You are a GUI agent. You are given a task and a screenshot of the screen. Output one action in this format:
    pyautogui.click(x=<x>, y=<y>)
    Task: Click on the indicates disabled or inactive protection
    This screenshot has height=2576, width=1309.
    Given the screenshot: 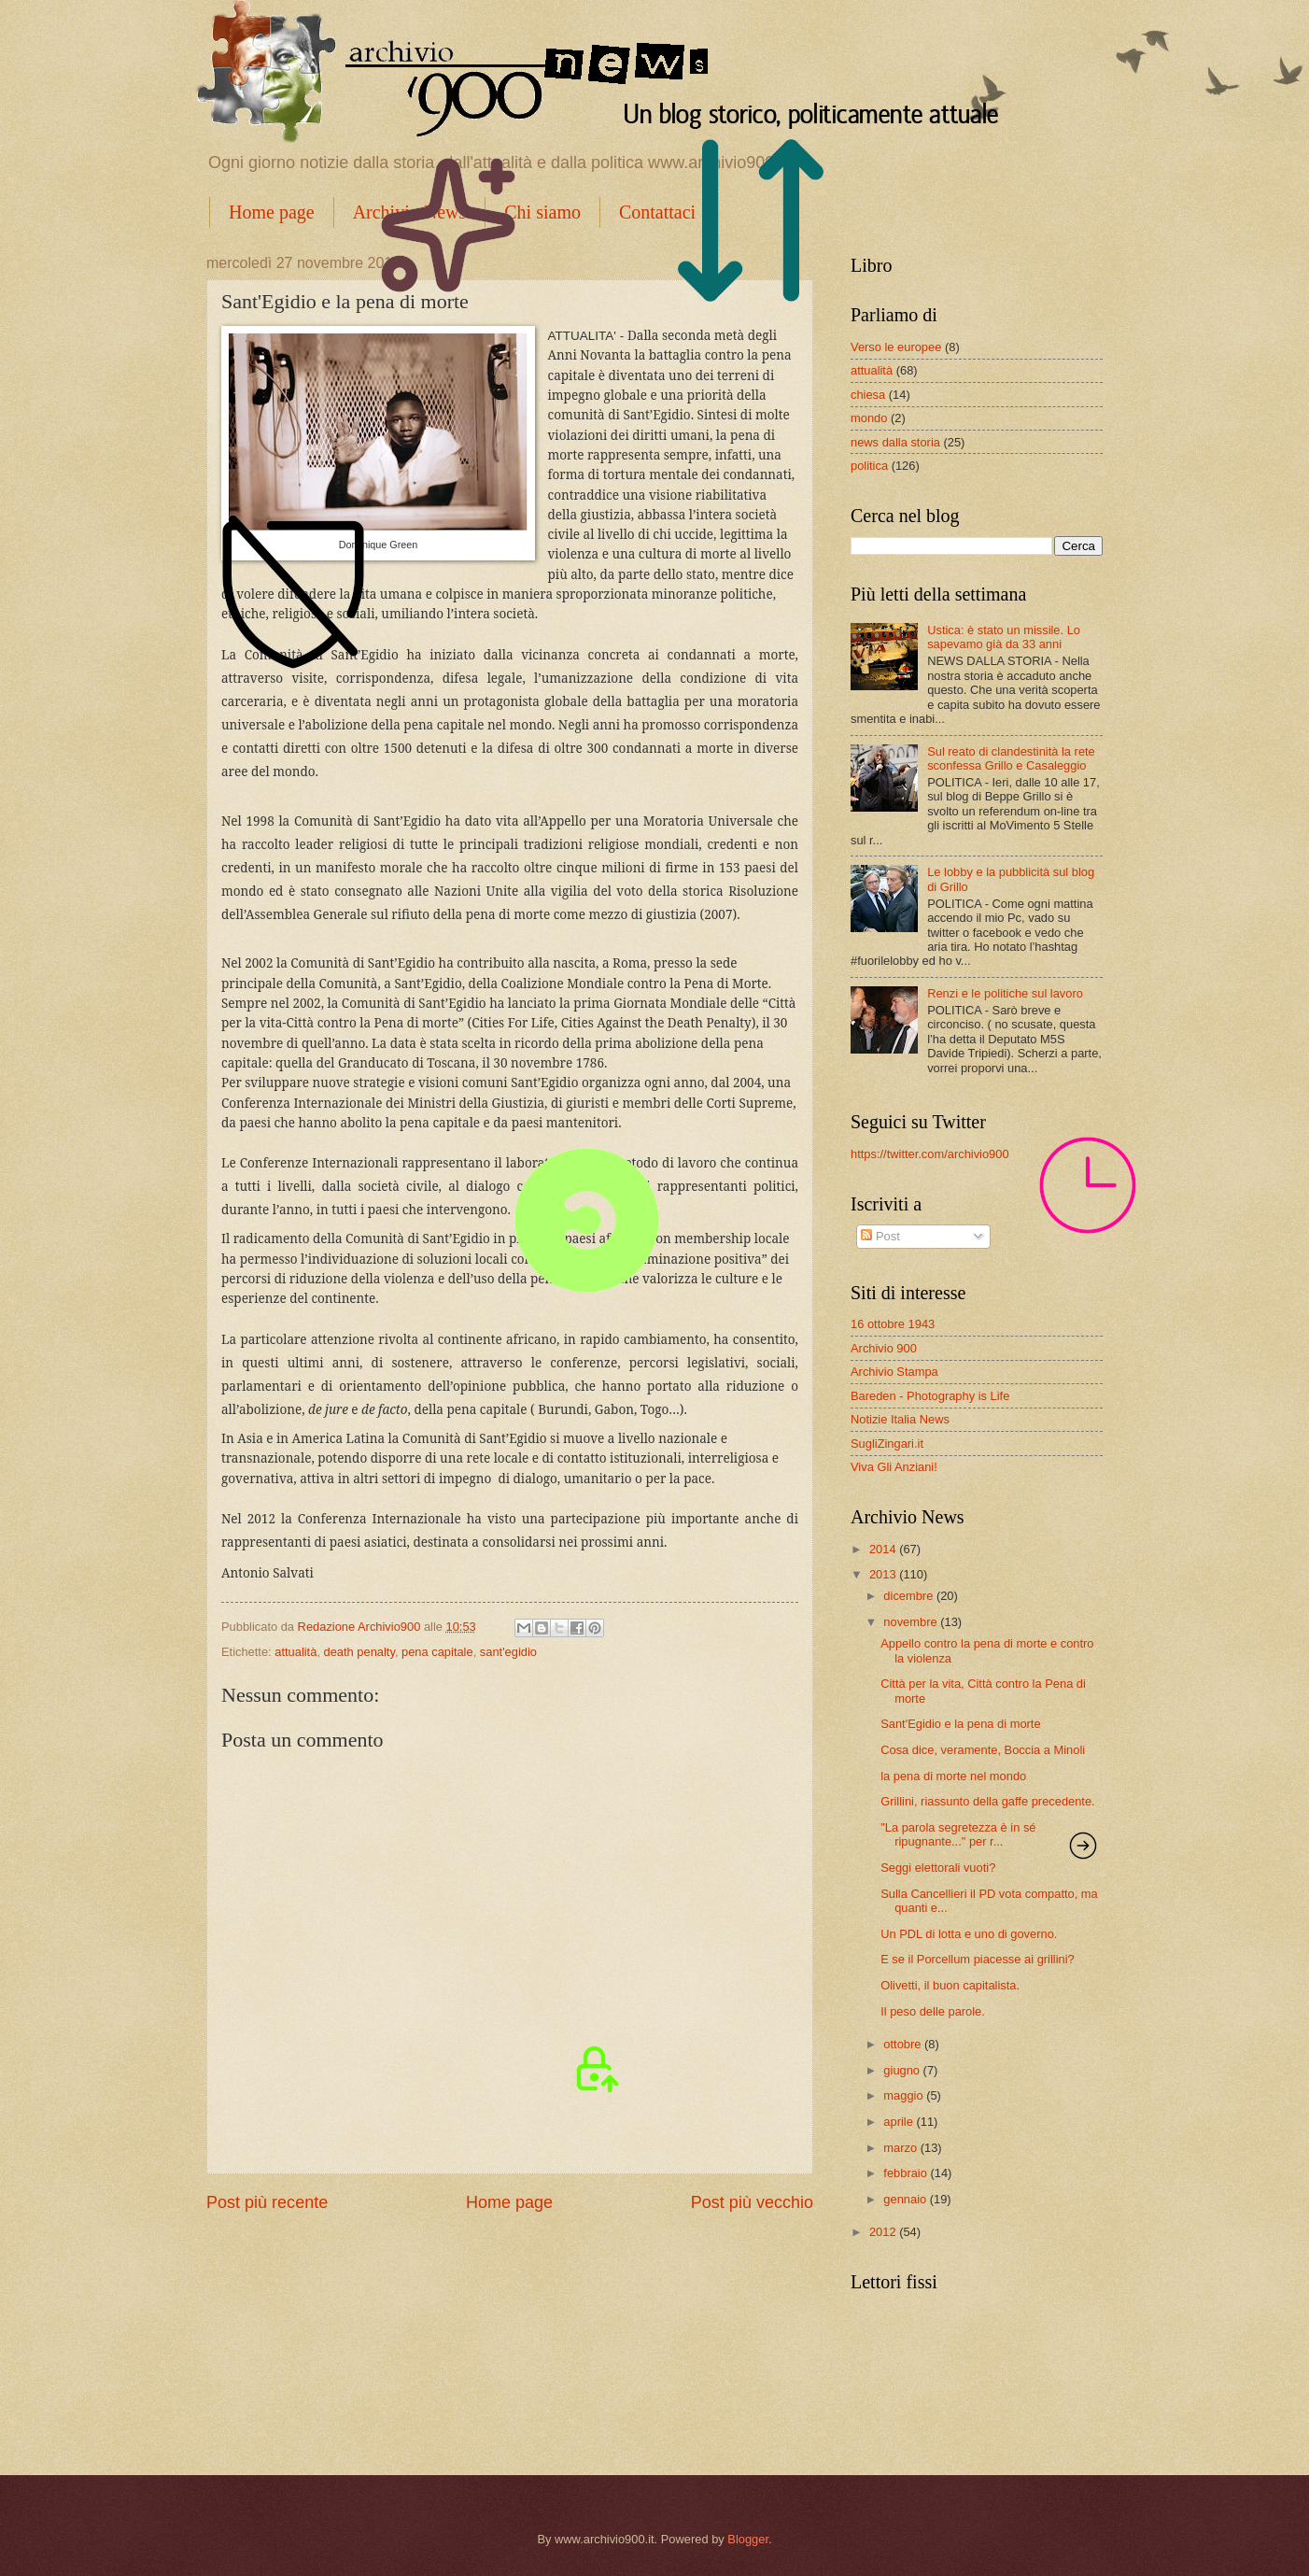 What is the action you would take?
    pyautogui.click(x=293, y=586)
    